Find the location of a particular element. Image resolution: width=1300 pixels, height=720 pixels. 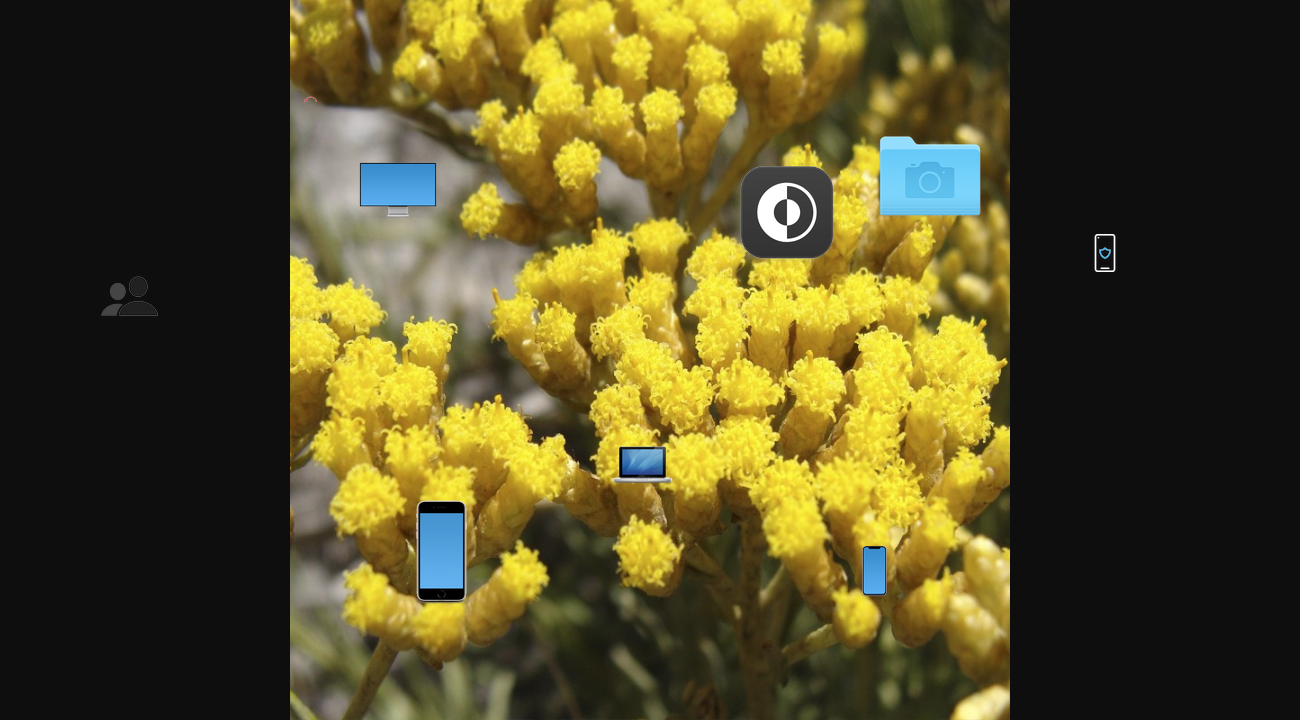

iPhone SE device icon for system identification is located at coordinates (441, 552).